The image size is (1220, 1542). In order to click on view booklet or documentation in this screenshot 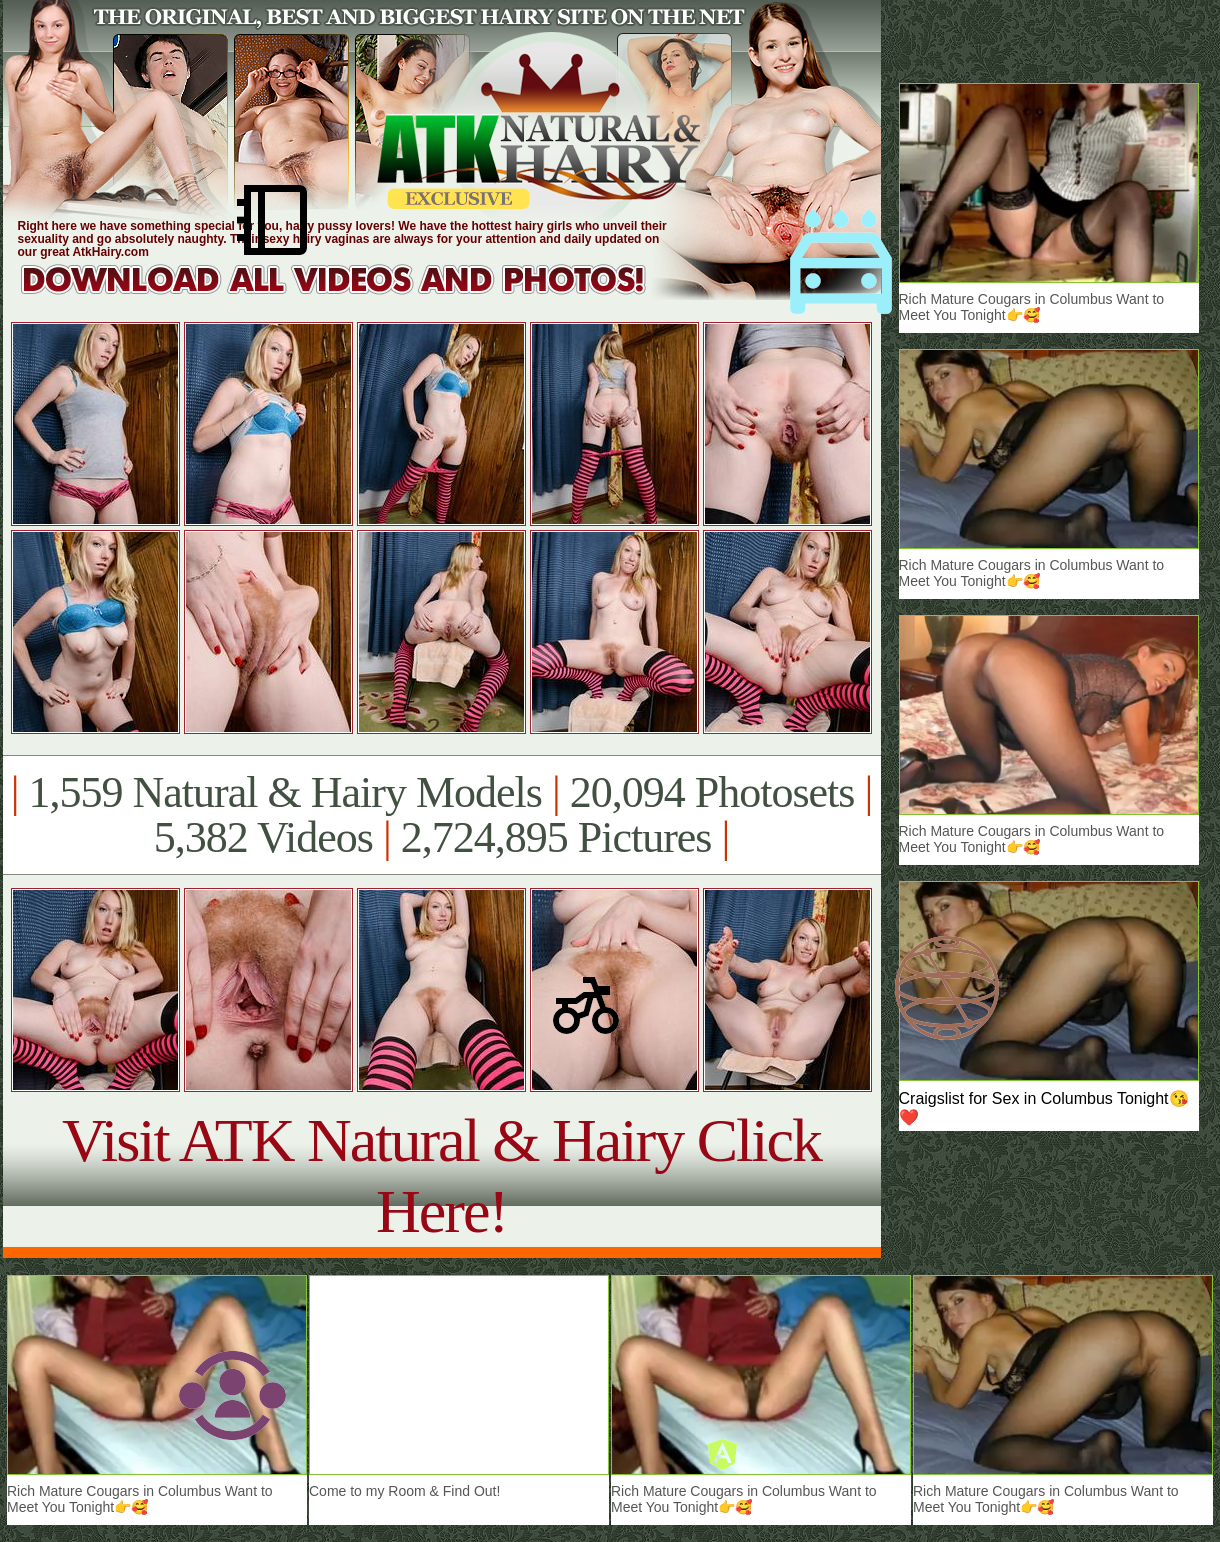, I will do `click(272, 220)`.